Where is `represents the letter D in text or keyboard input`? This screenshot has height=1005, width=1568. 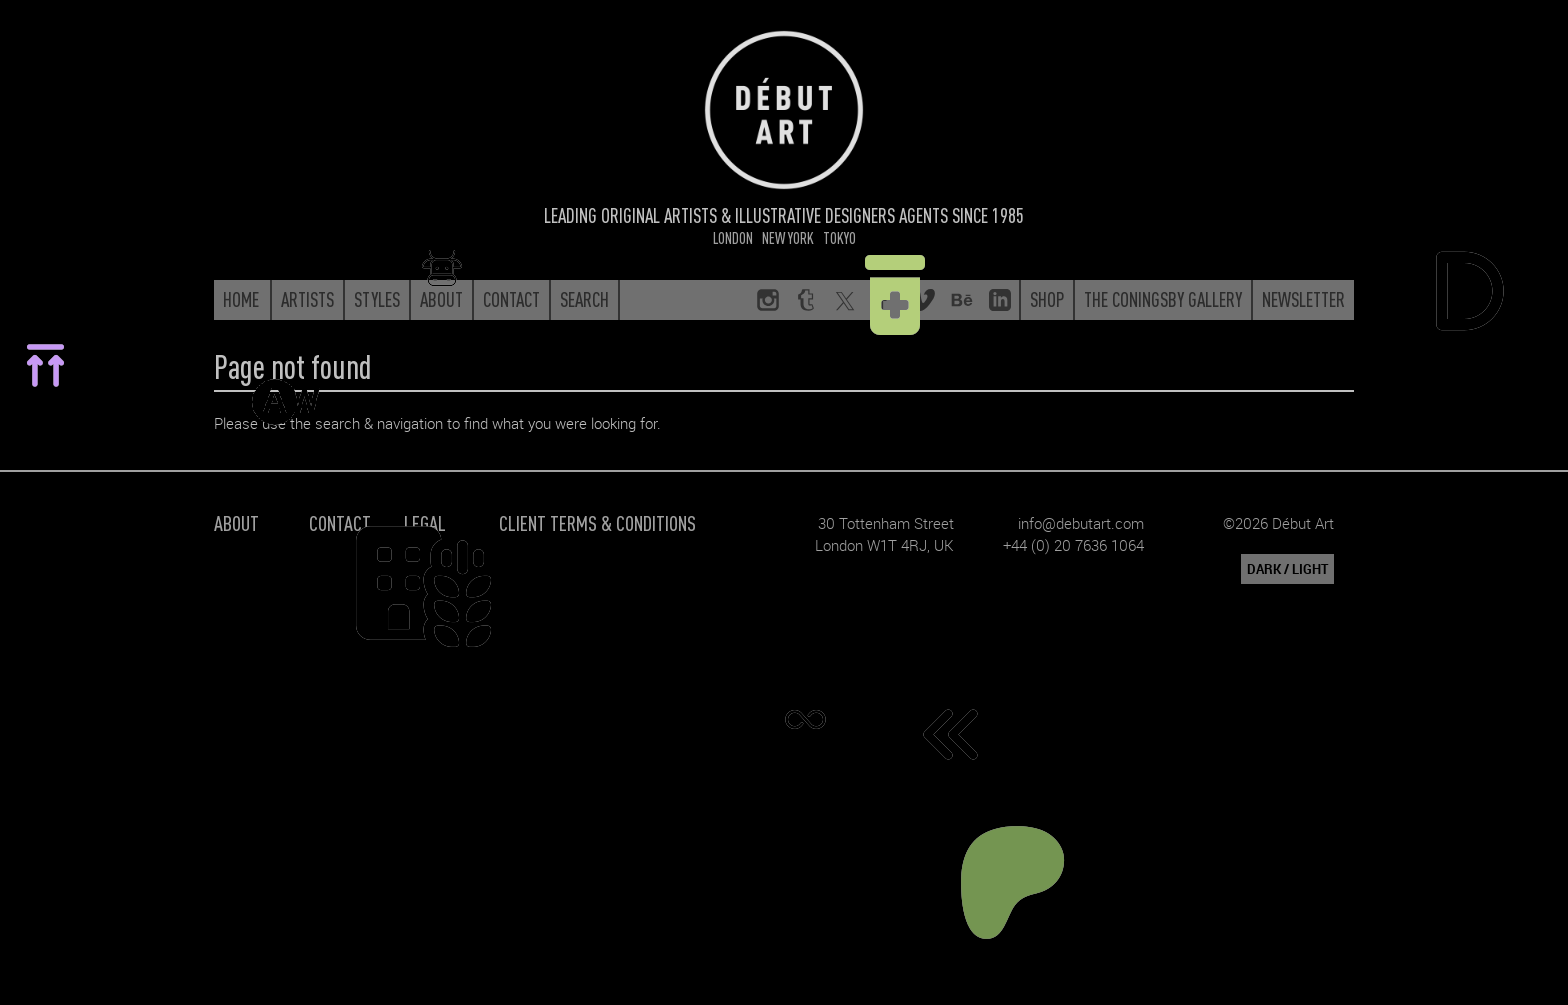 represents the letter D in text or keyboard input is located at coordinates (1470, 291).